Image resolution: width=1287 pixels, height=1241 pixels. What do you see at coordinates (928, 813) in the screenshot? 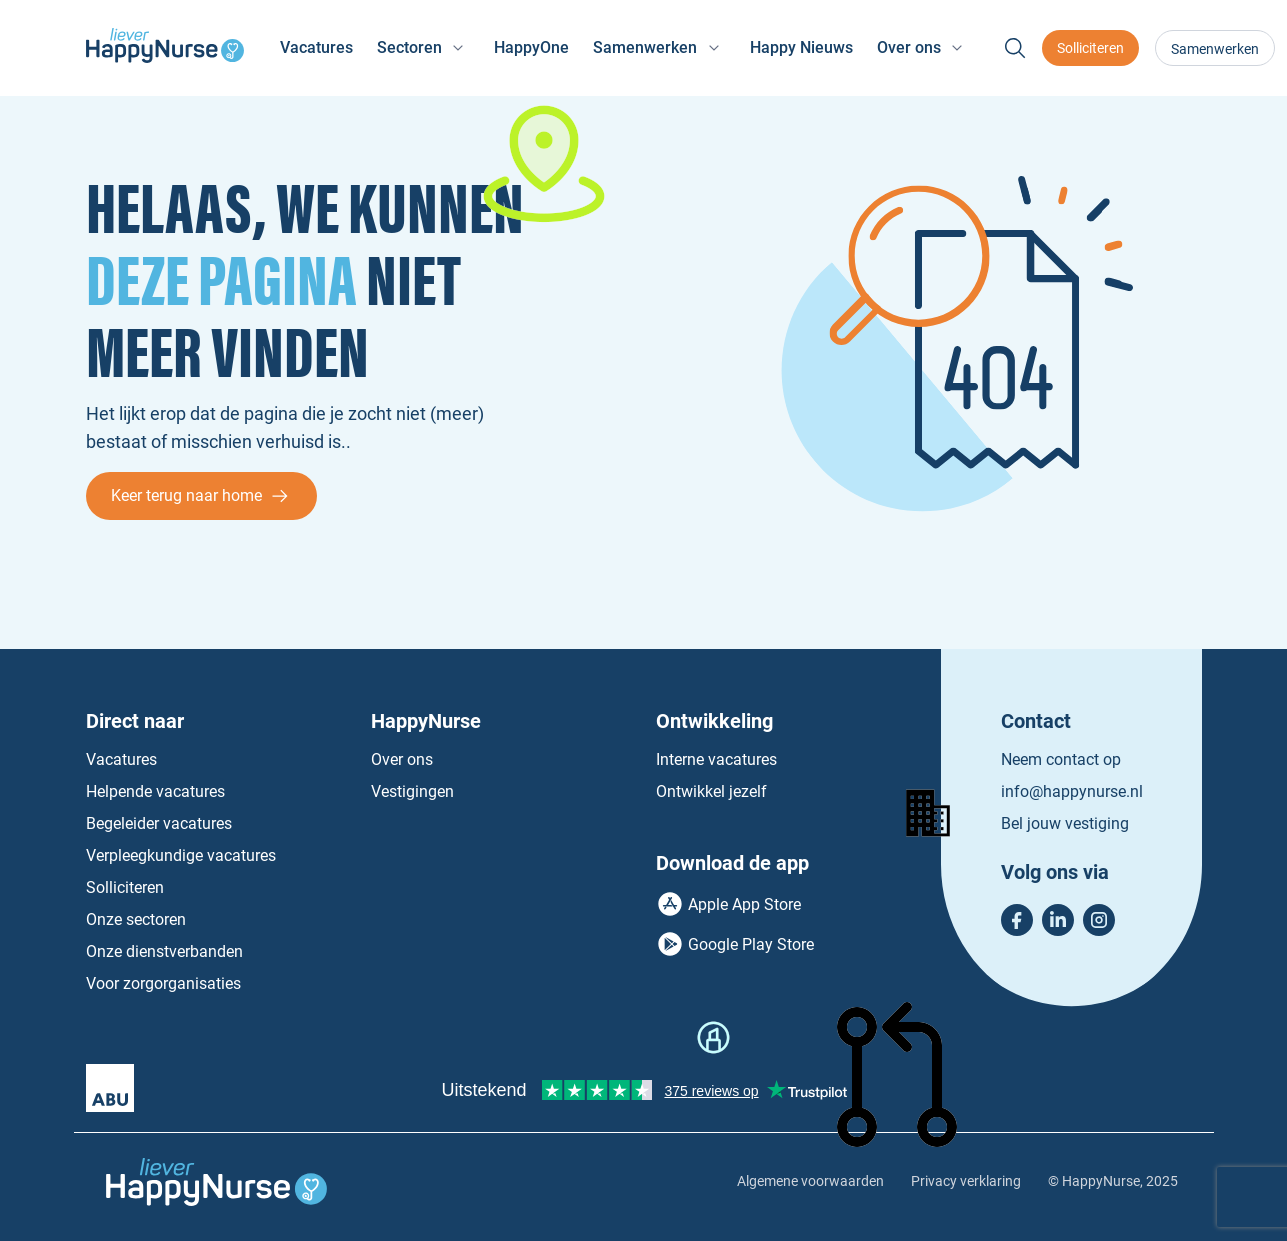
I see `view business or company information` at bounding box center [928, 813].